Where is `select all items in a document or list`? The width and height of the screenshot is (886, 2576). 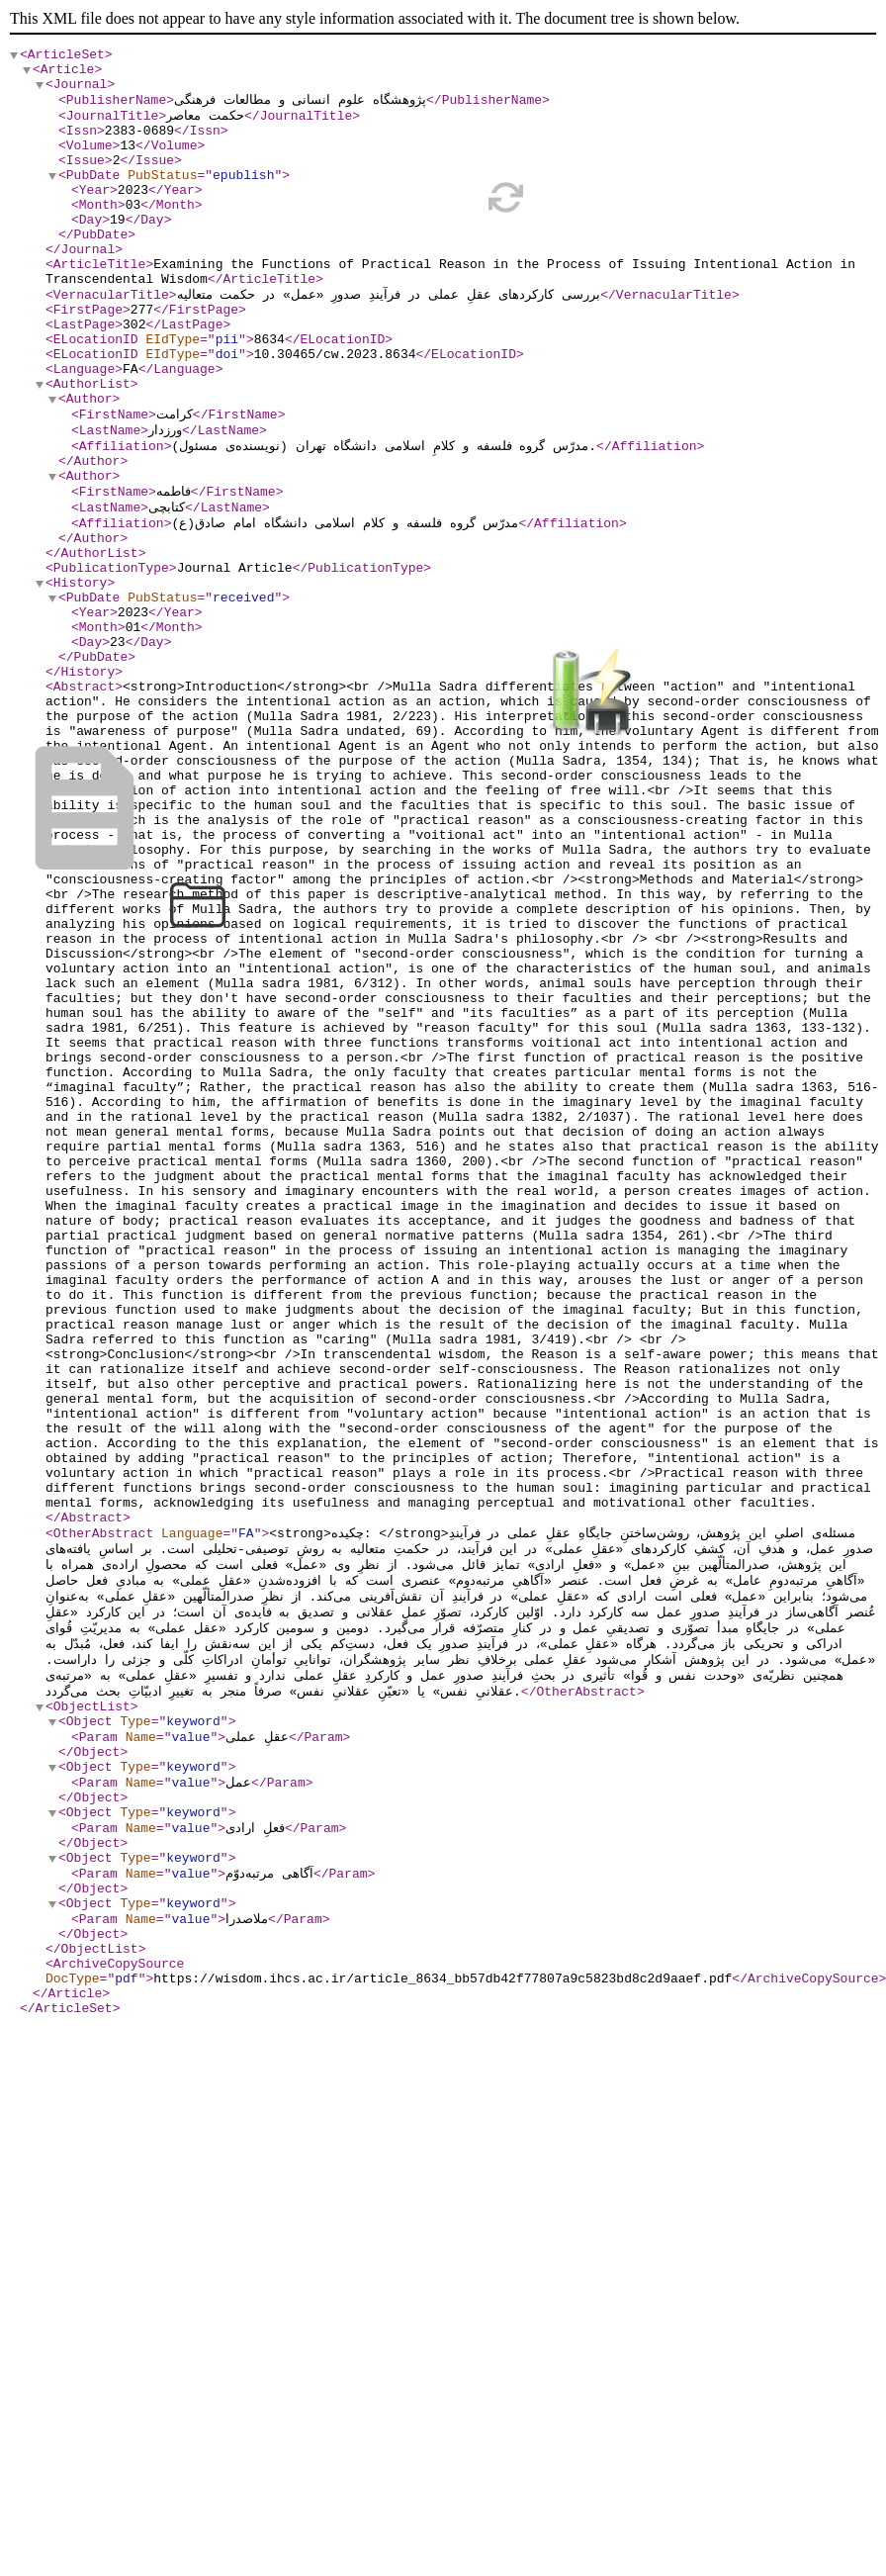 select all items in a document or list is located at coordinates (84, 803).